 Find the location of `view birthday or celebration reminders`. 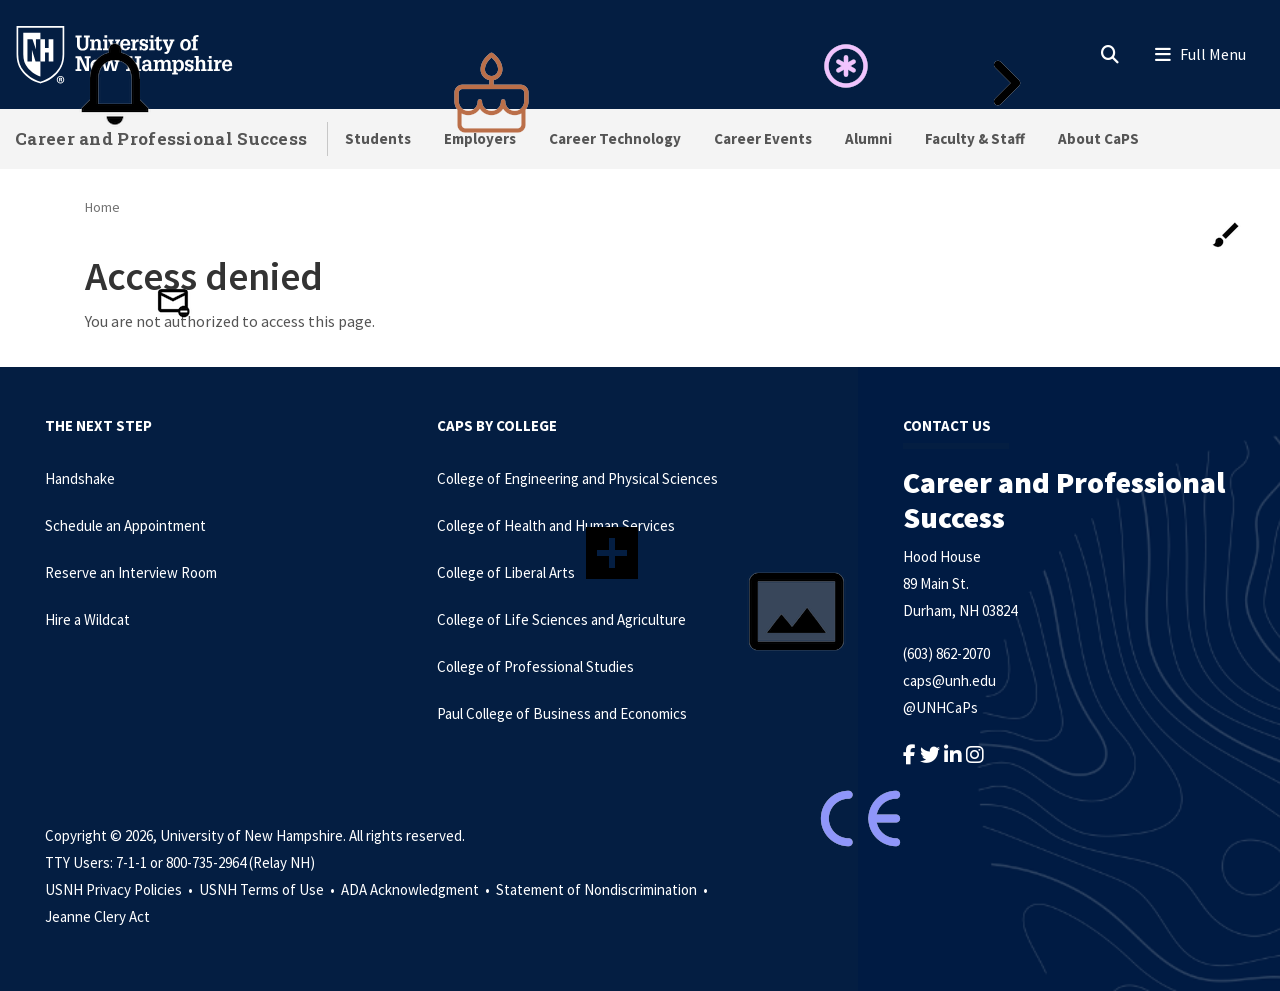

view birthday or celebration reminders is located at coordinates (491, 98).